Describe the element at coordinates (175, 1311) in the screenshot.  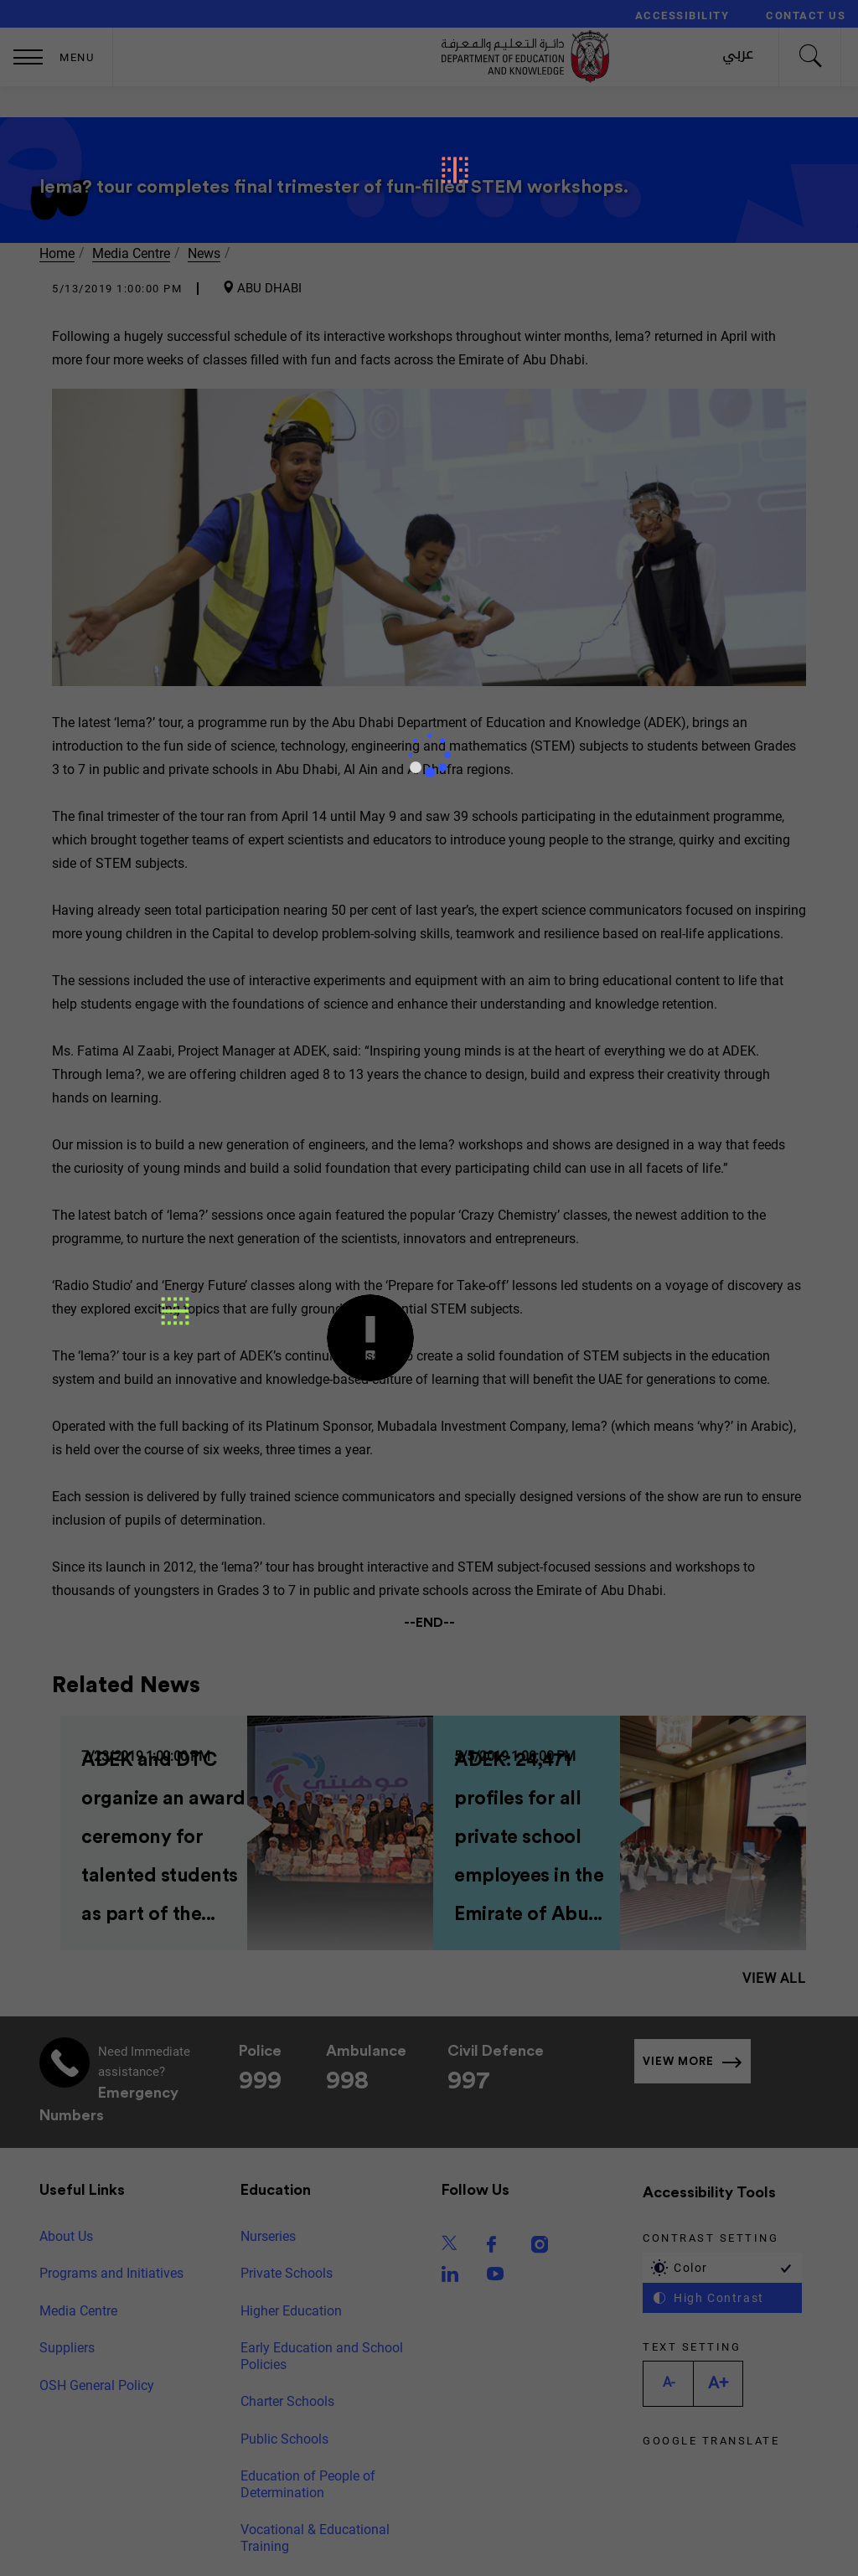
I see `add horizontal border to selected cells` at that location.